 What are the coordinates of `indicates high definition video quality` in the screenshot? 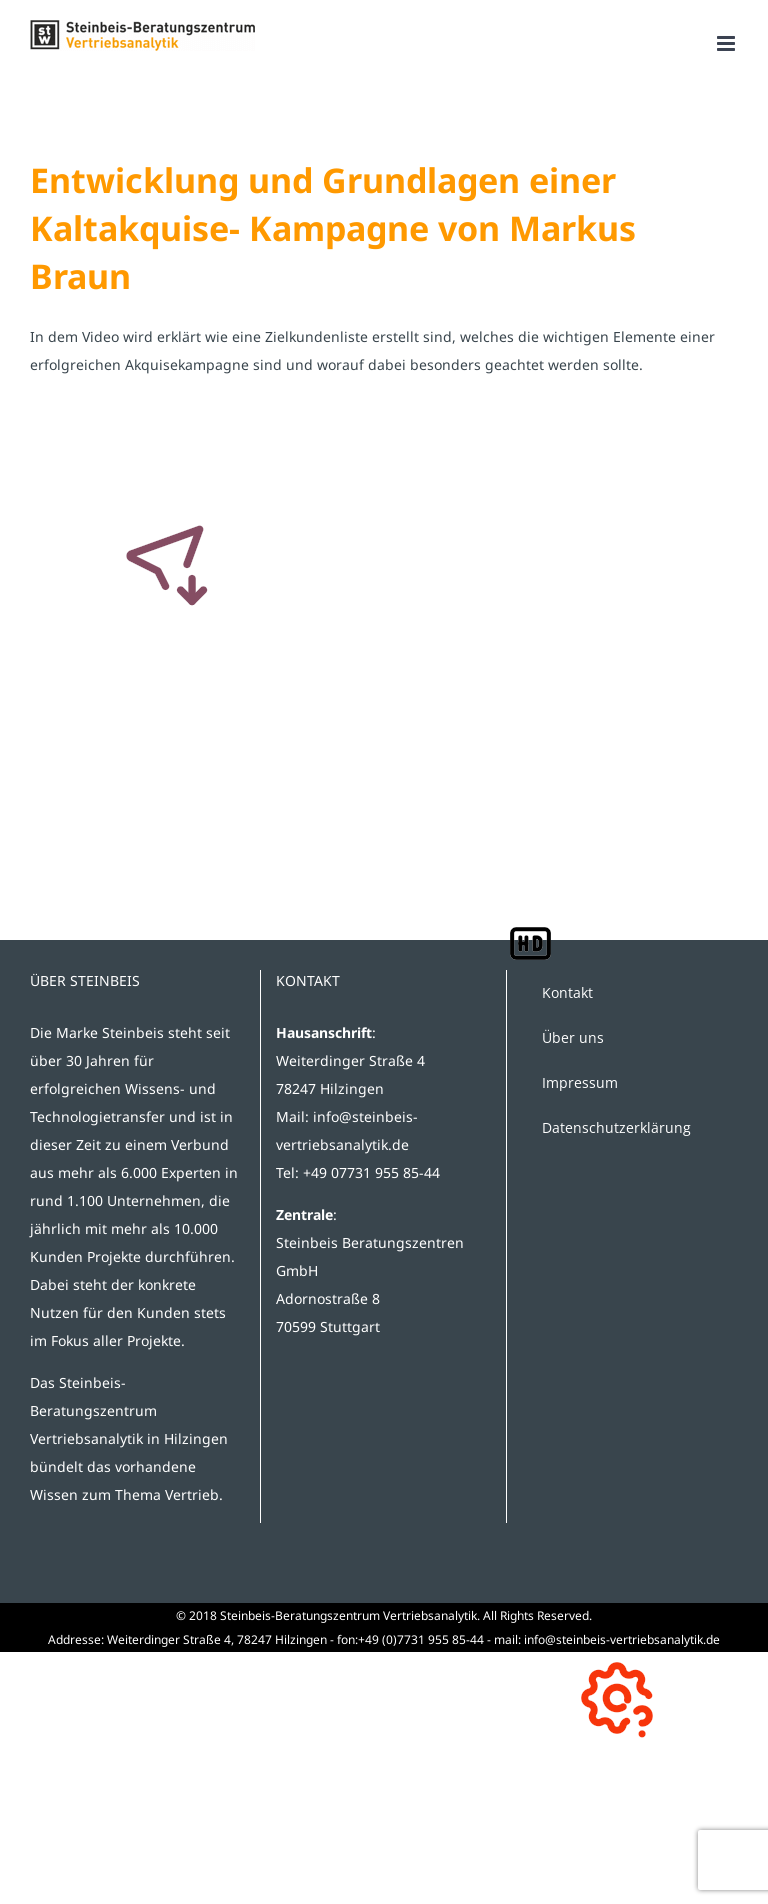 It's located at (530, 943).